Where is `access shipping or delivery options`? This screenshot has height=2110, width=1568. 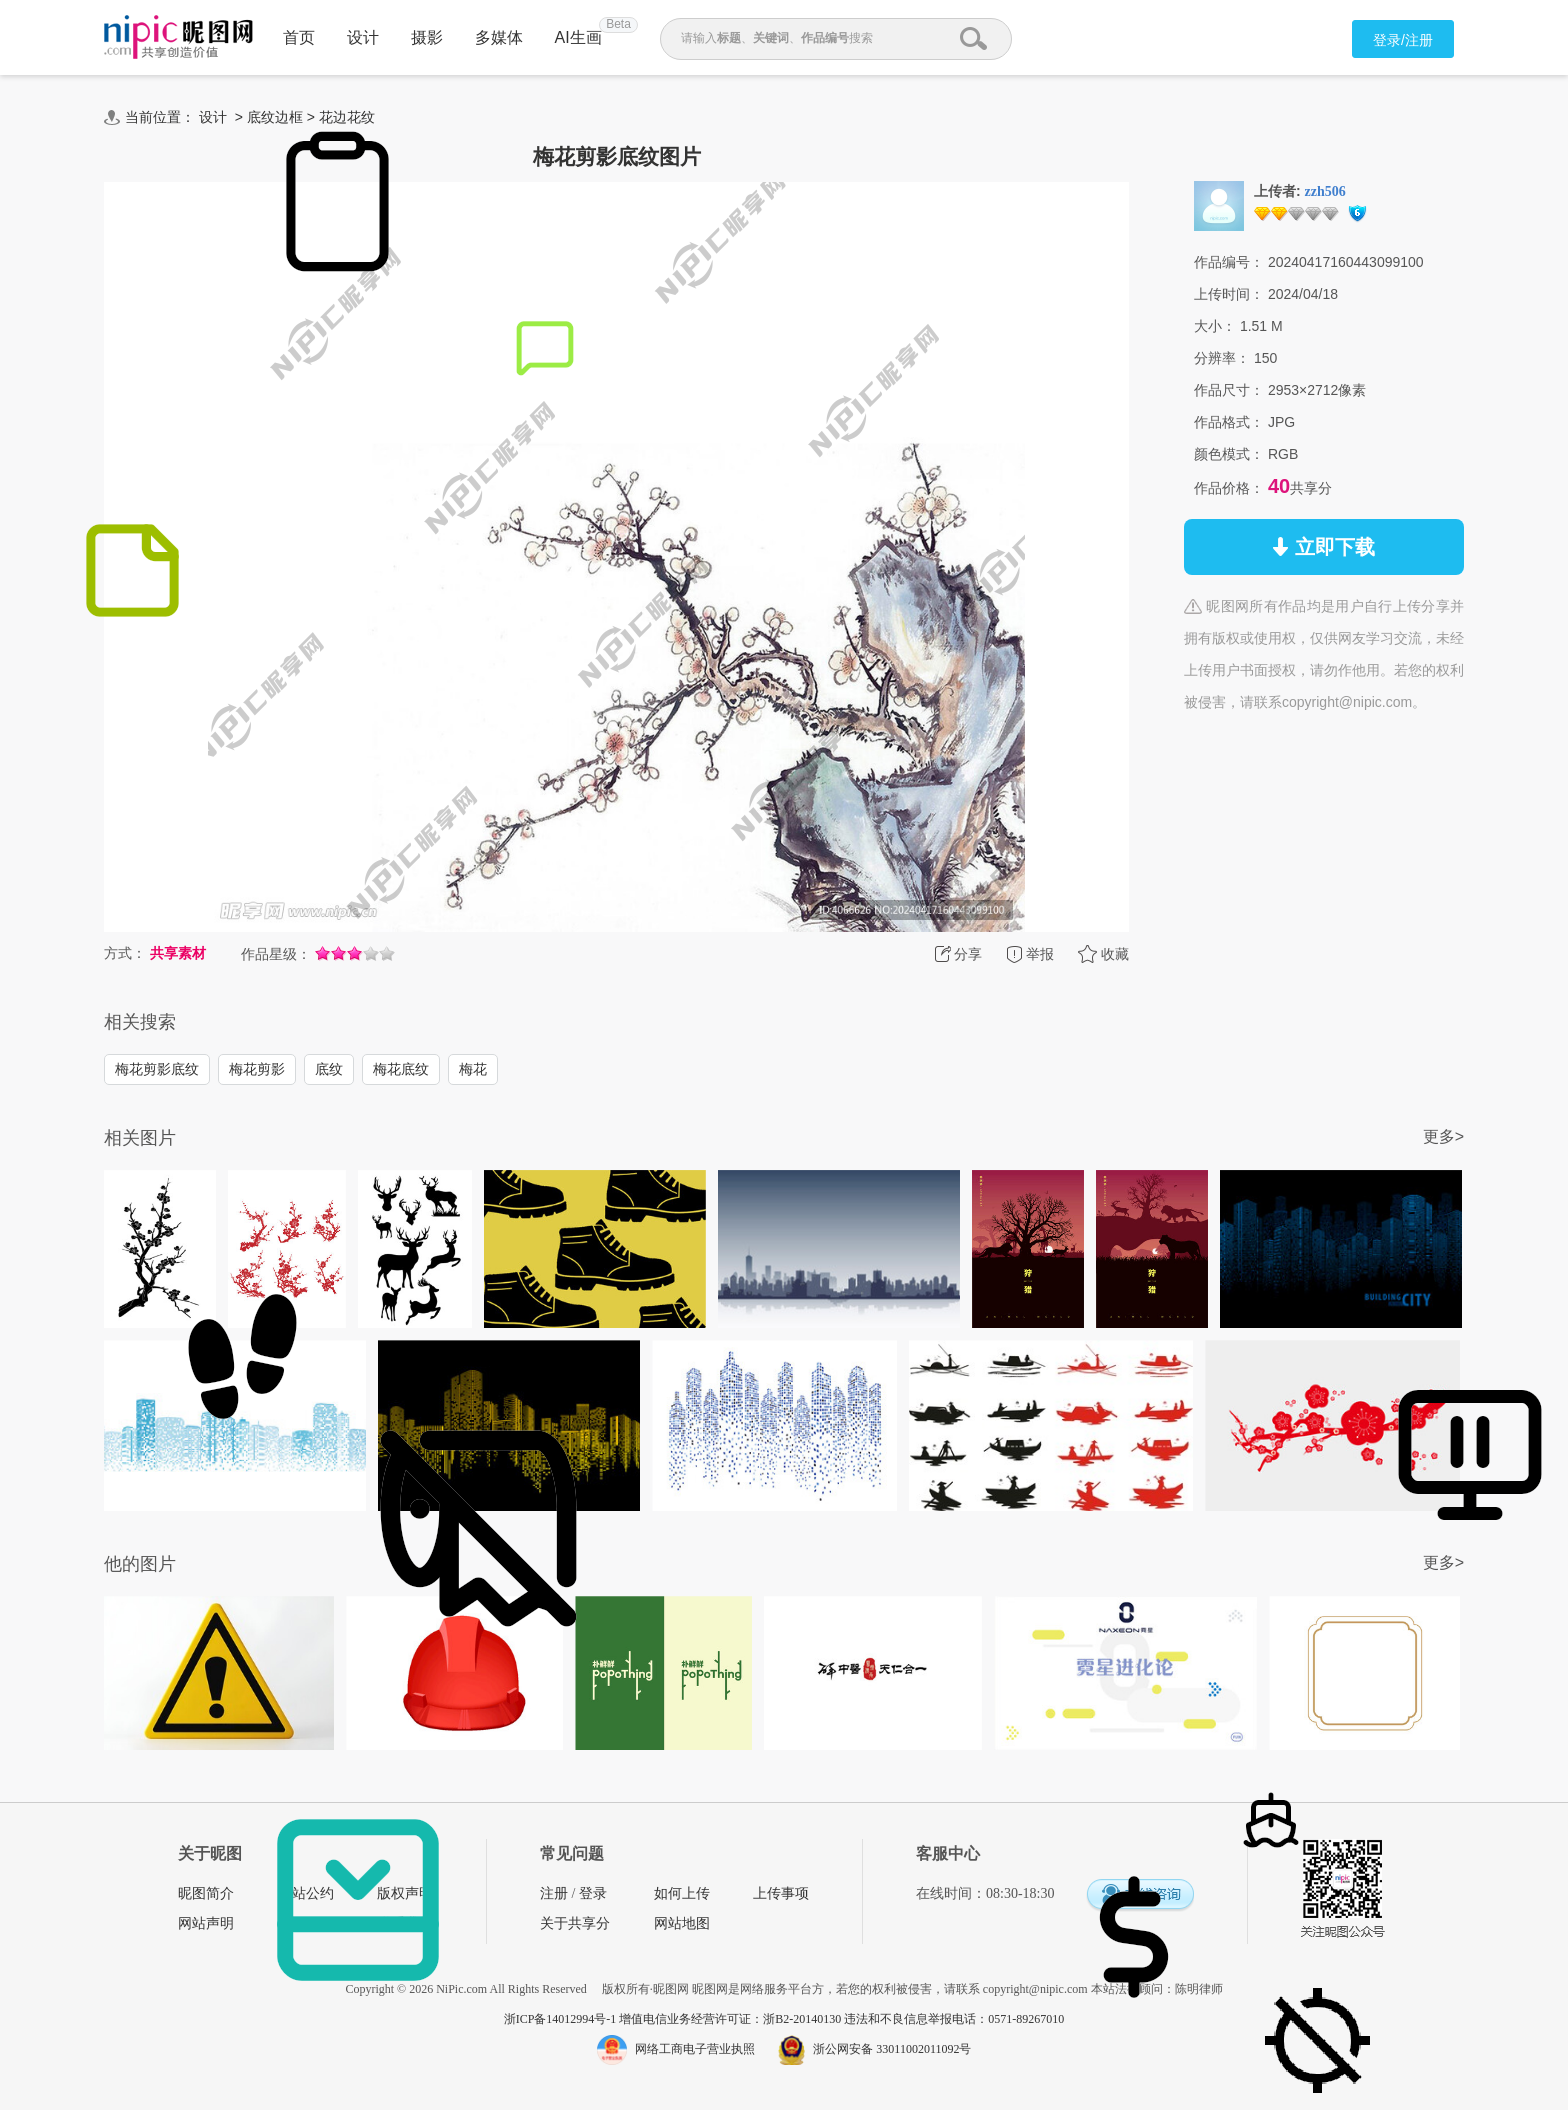
access shipping or delivery options is located at coordinates (1271, 1820).